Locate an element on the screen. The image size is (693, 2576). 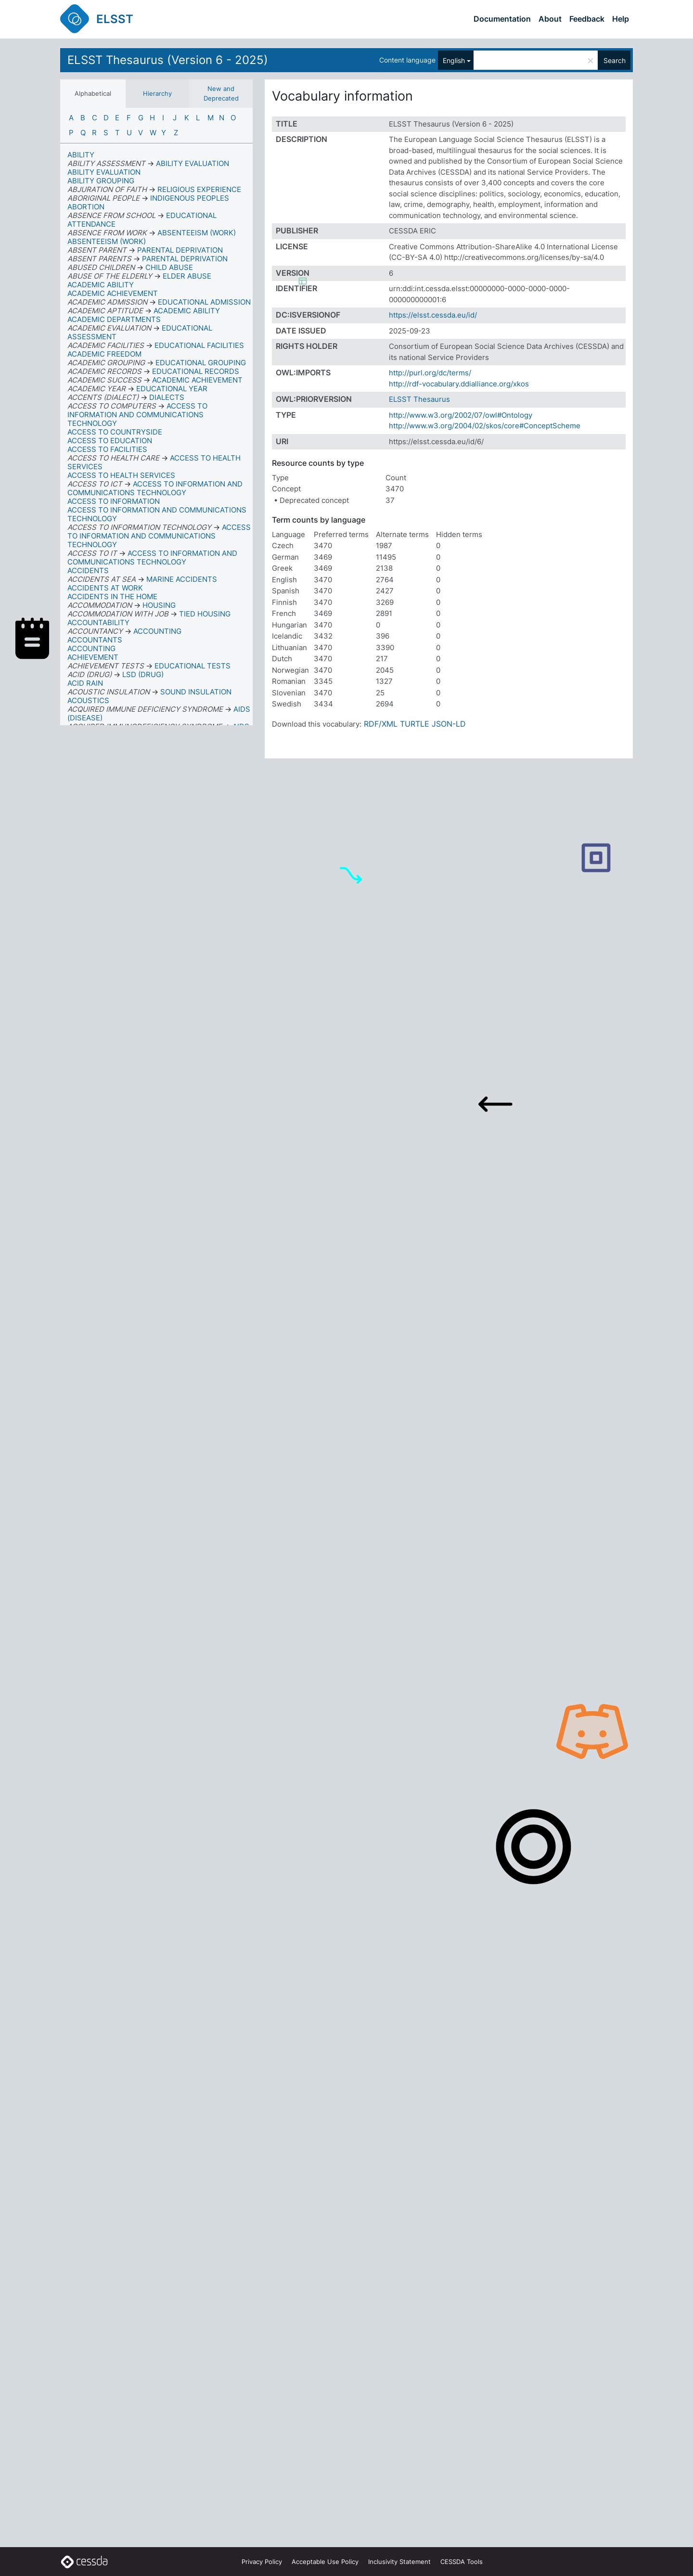
move item to the left is located at coordinates (495, 1104).